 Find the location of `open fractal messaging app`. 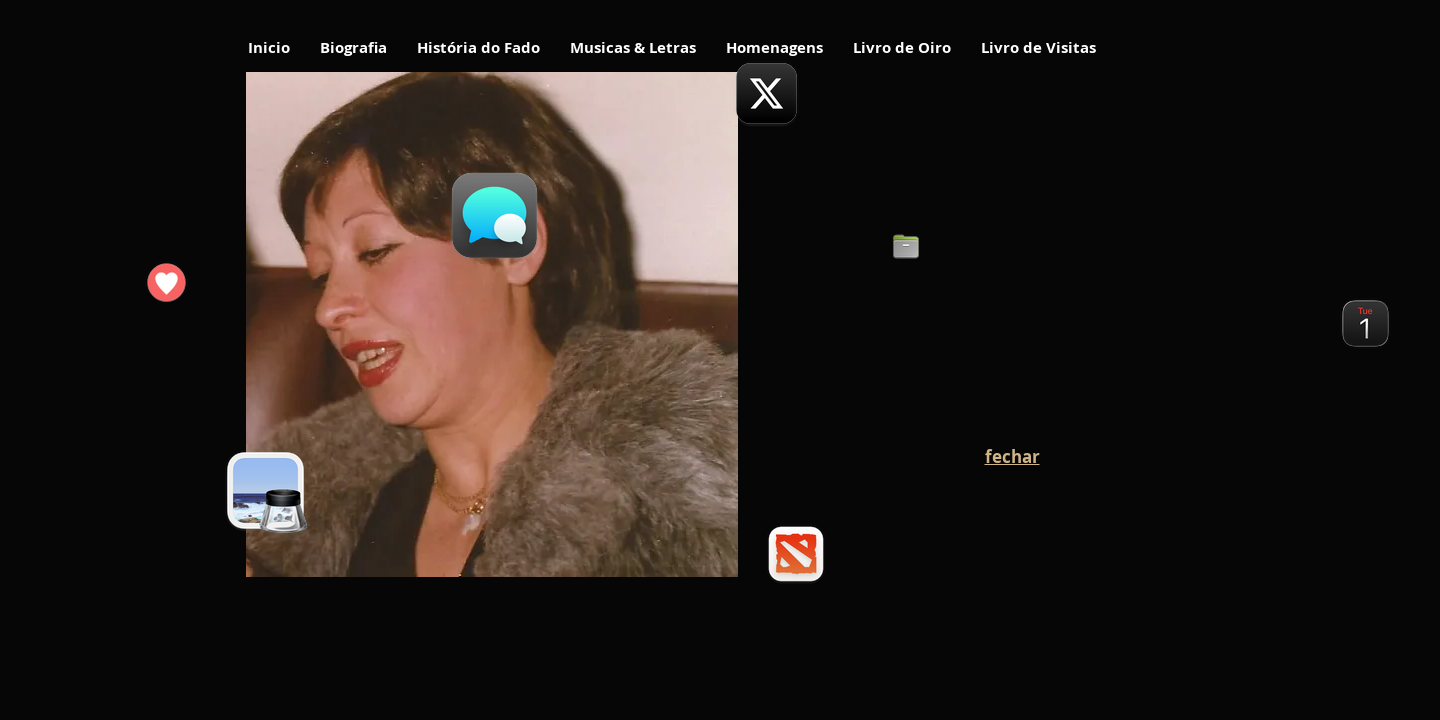

open fractal messaging app is located at coordinates (494, 215).